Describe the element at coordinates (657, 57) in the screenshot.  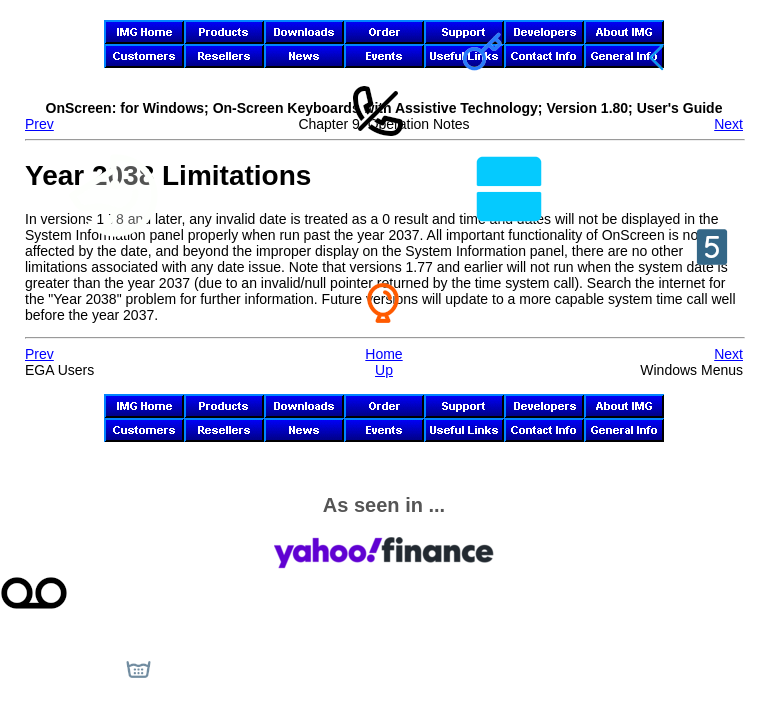
I see `go back to the previous screen` at that location.